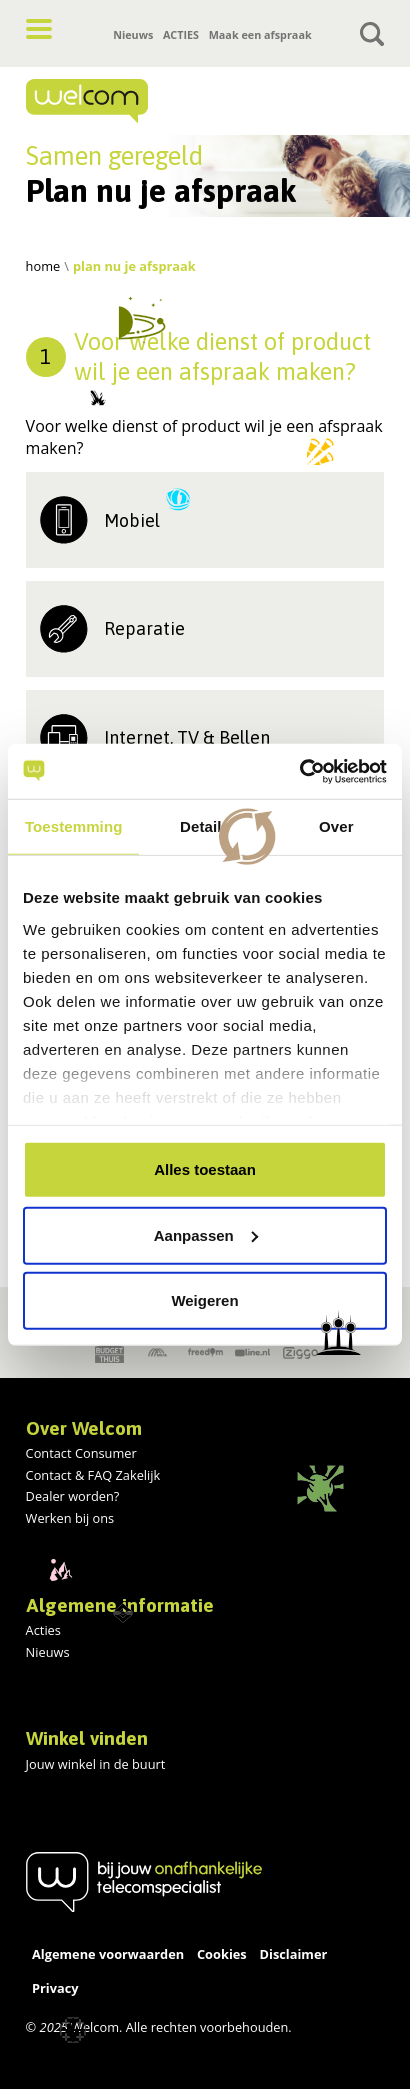  What do you see at coordinates (144, 322) in the screenshot?
I see `explore the solar system or space-themed content` at bounding box center [144, 322].